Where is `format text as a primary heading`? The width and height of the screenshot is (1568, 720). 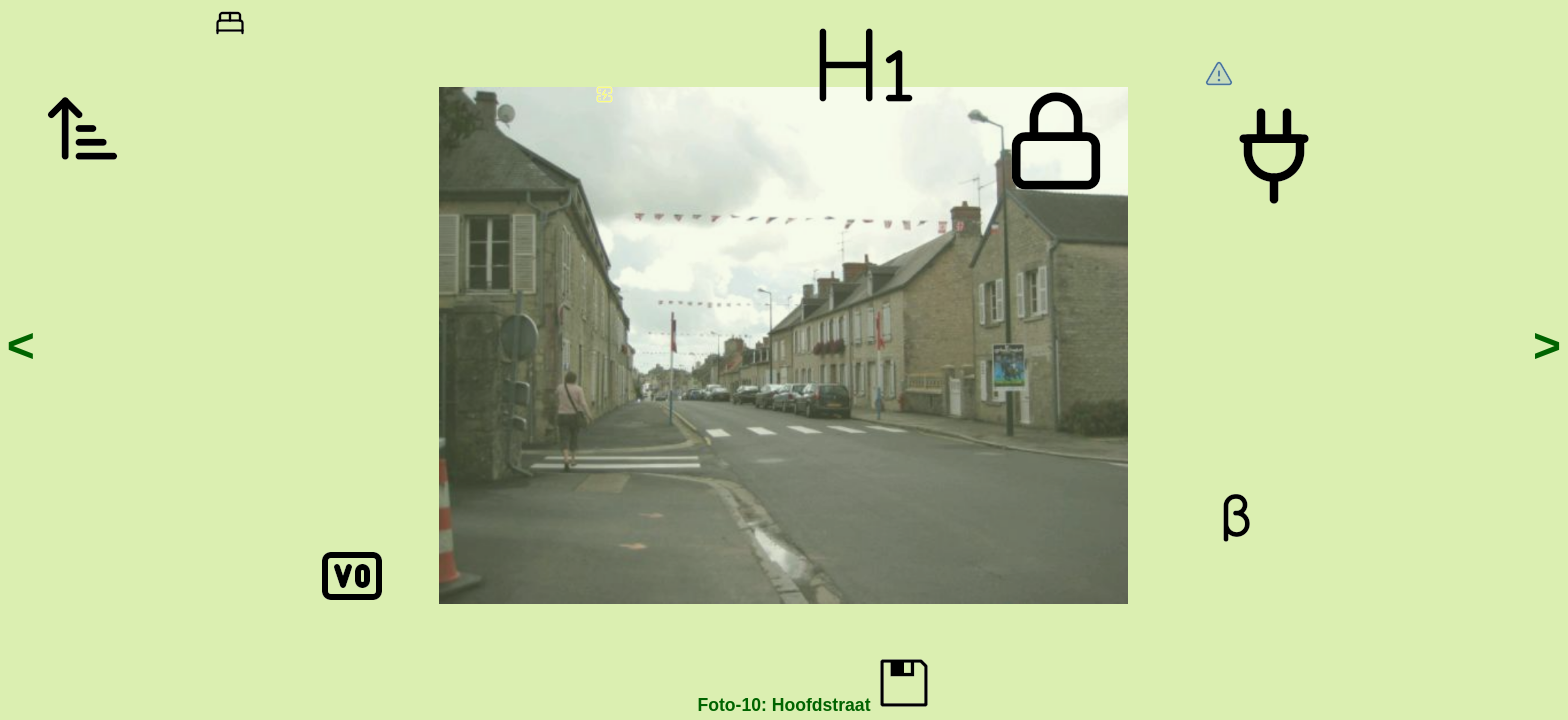
format text as a primary heading is located at coordinates (866, 65).